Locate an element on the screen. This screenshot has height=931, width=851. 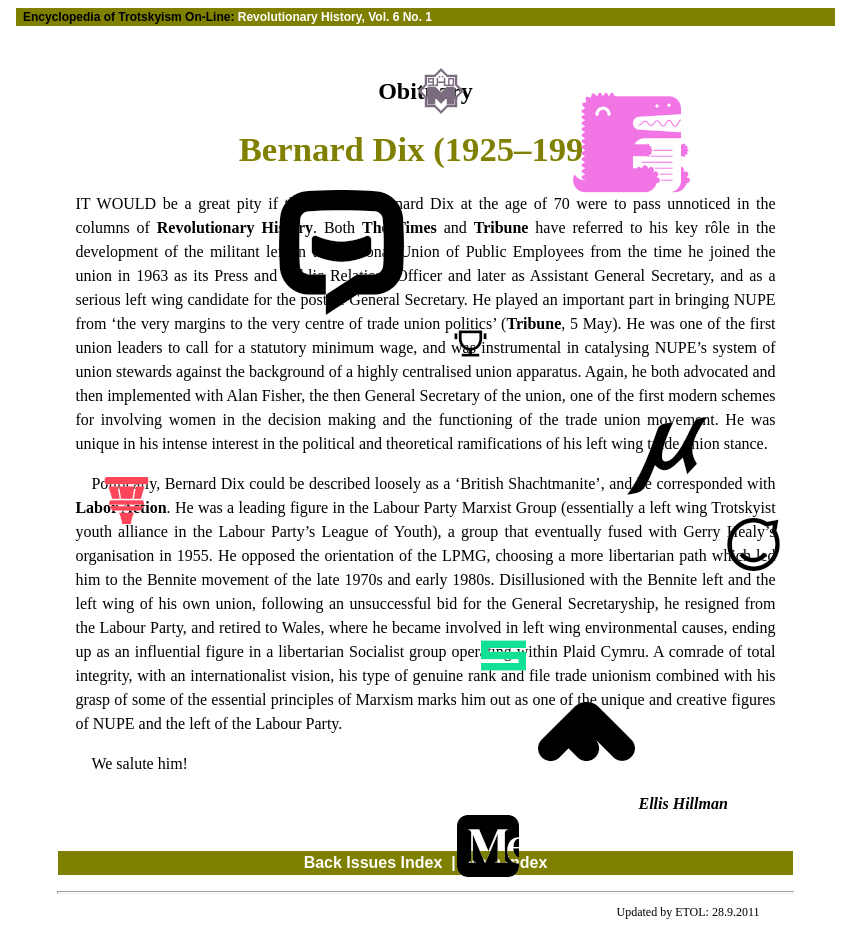
view achievements or awards is located at coordinates (470, 343).